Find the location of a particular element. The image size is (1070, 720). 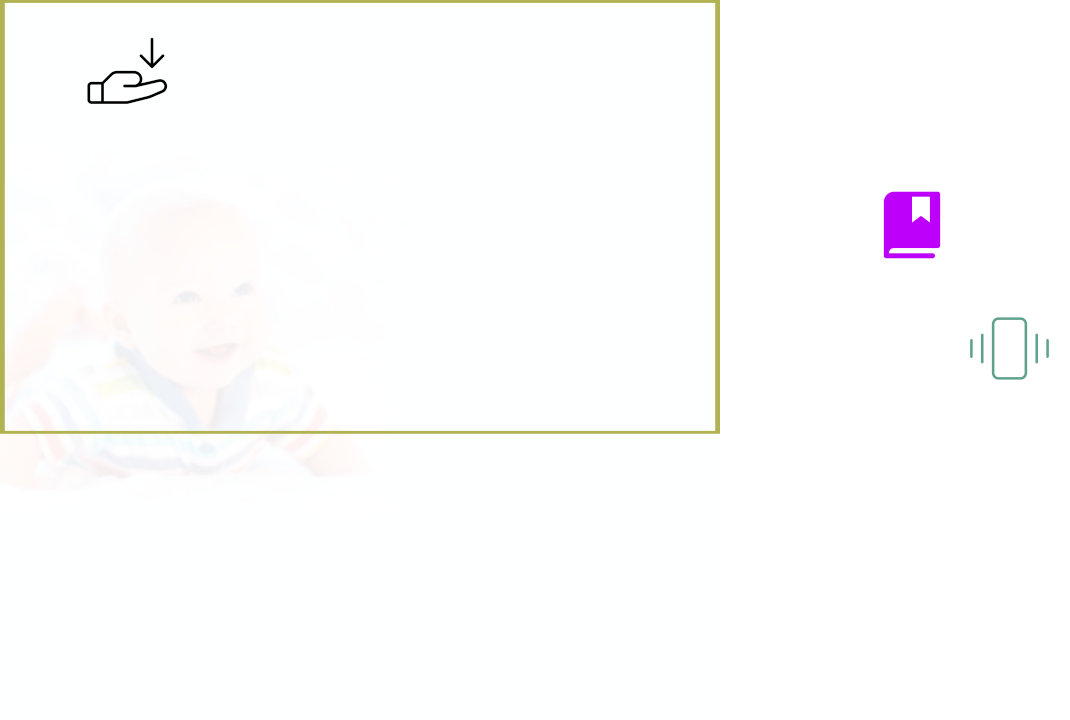

receive or accept an incoming item is located at coordinates (130, 75).